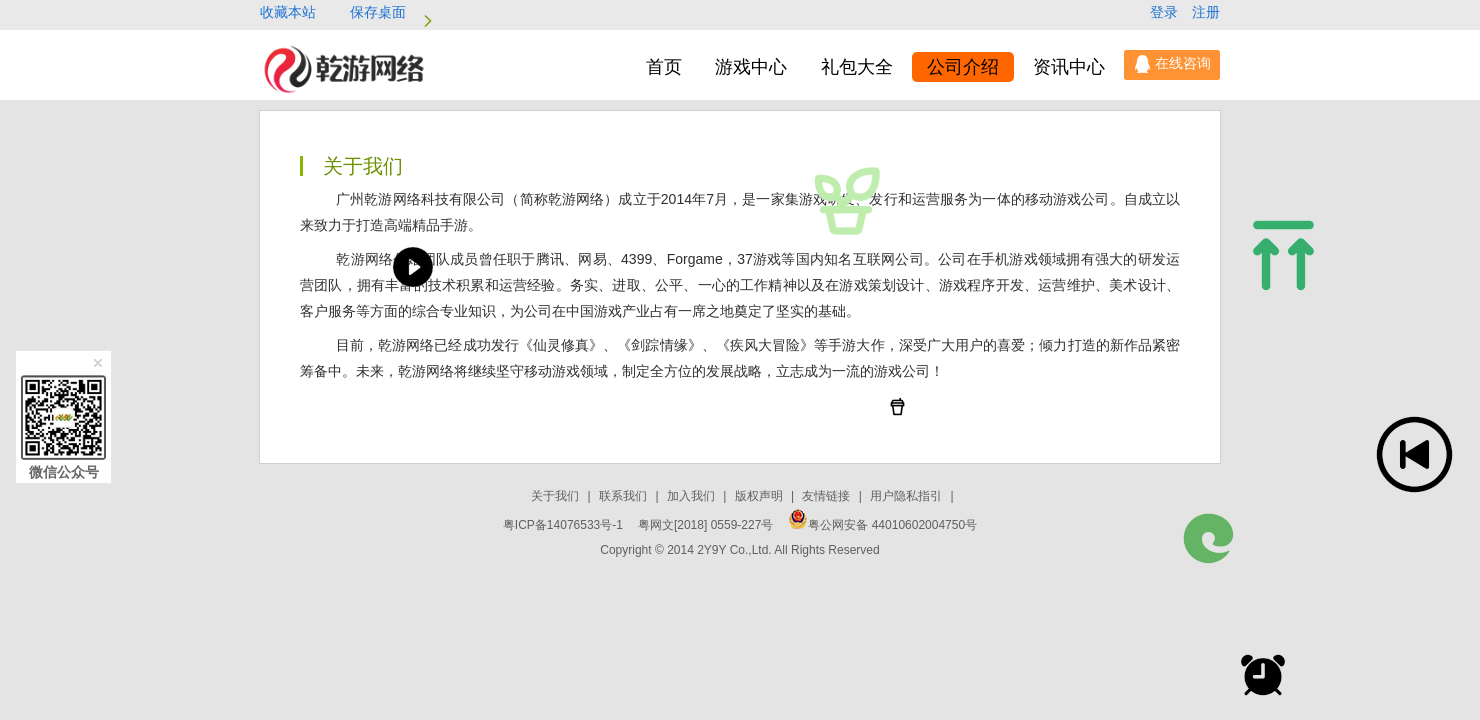 Image resolution: width=1480 pixels, height=720 pixels. Describe the element at coordinates (428, 21) in the screenshot. I see `navigate to the next item or screen` at that location.